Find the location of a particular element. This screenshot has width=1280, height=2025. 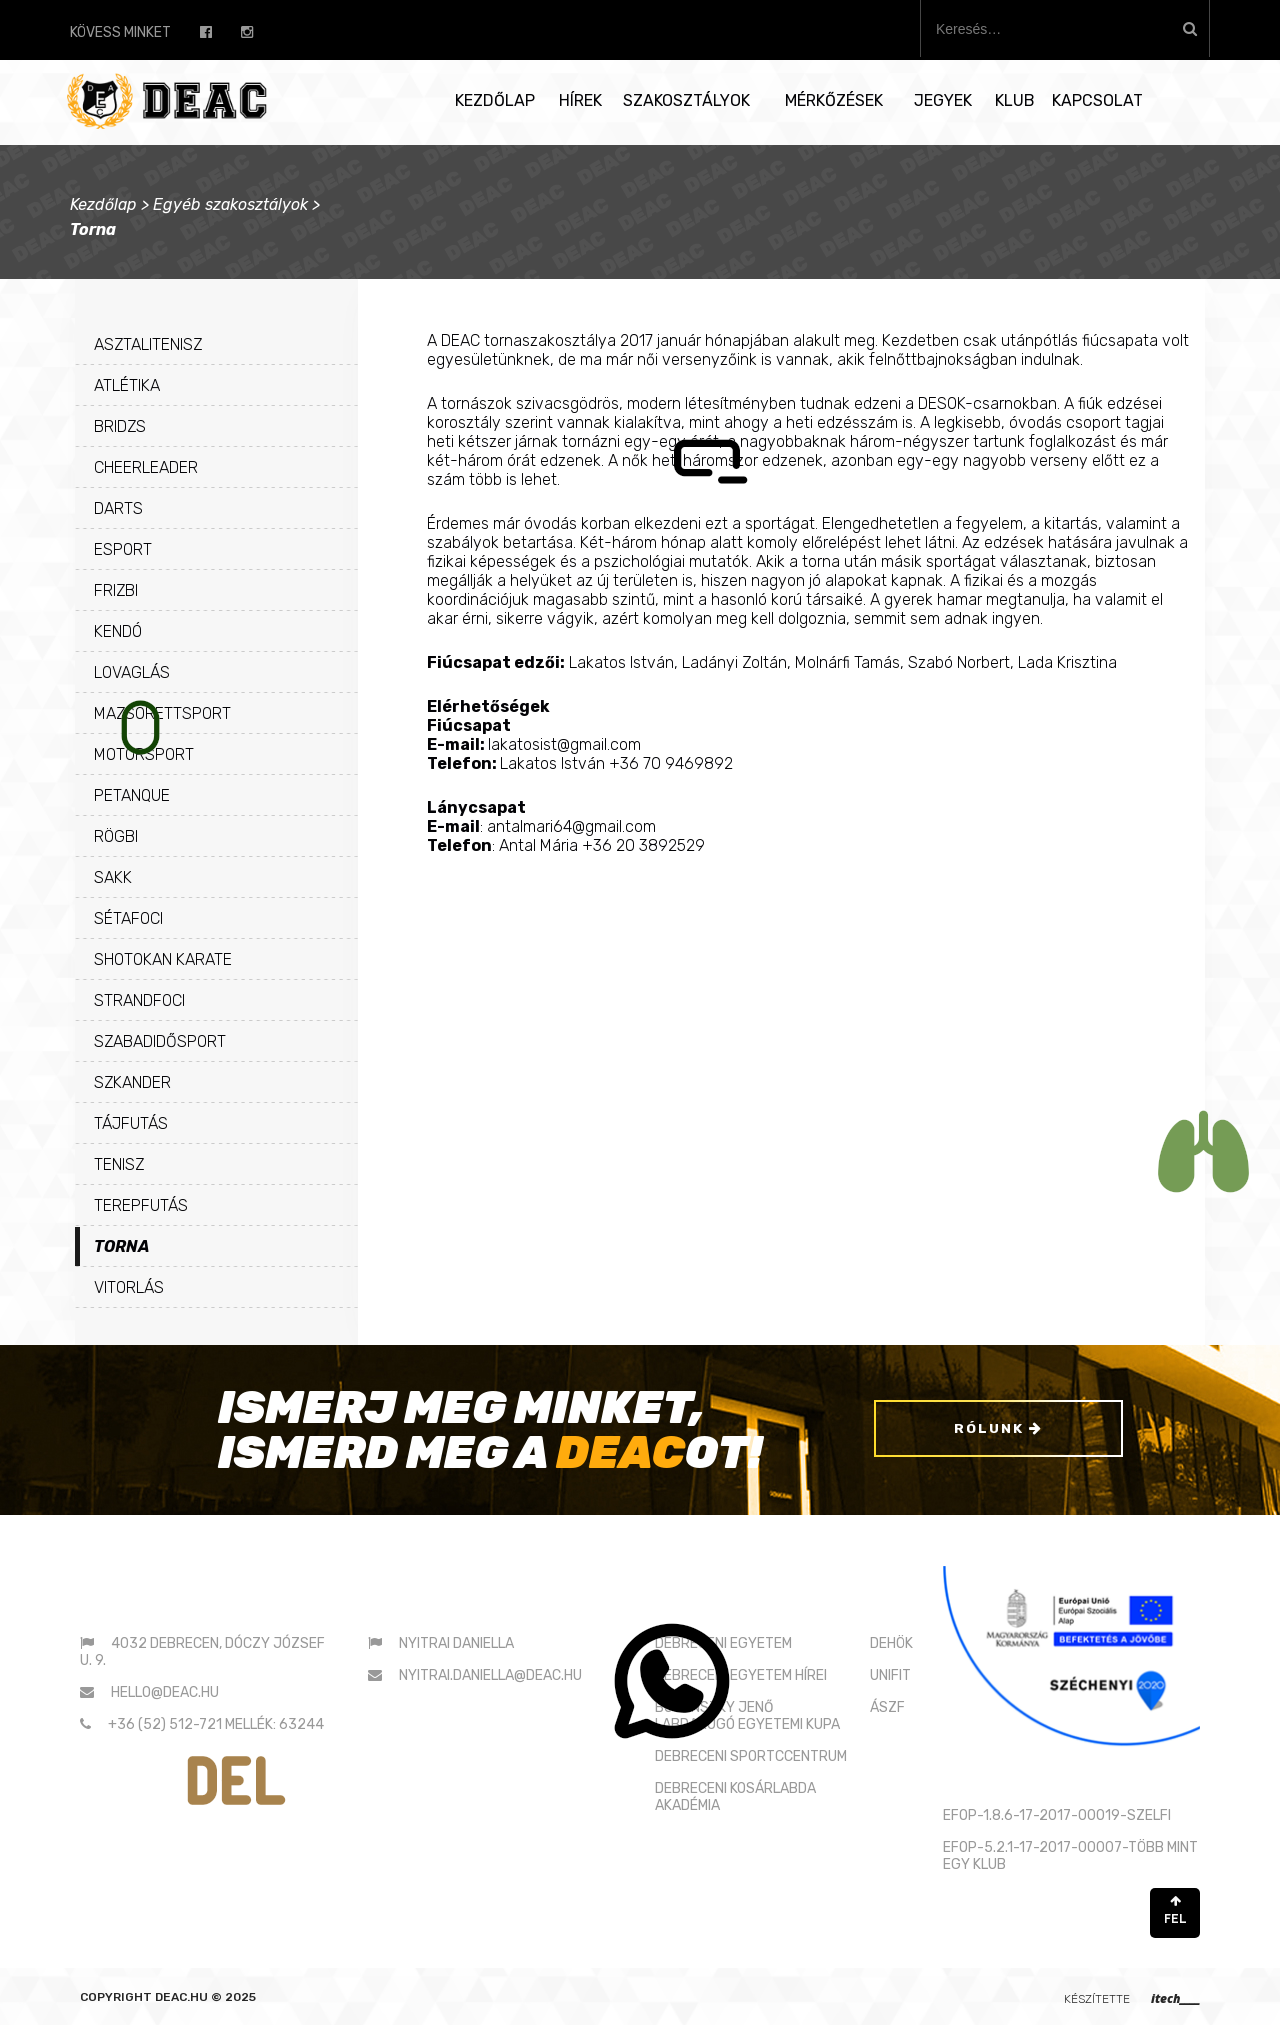

access medication or pharmacy features is located at coordinates (140, 727).